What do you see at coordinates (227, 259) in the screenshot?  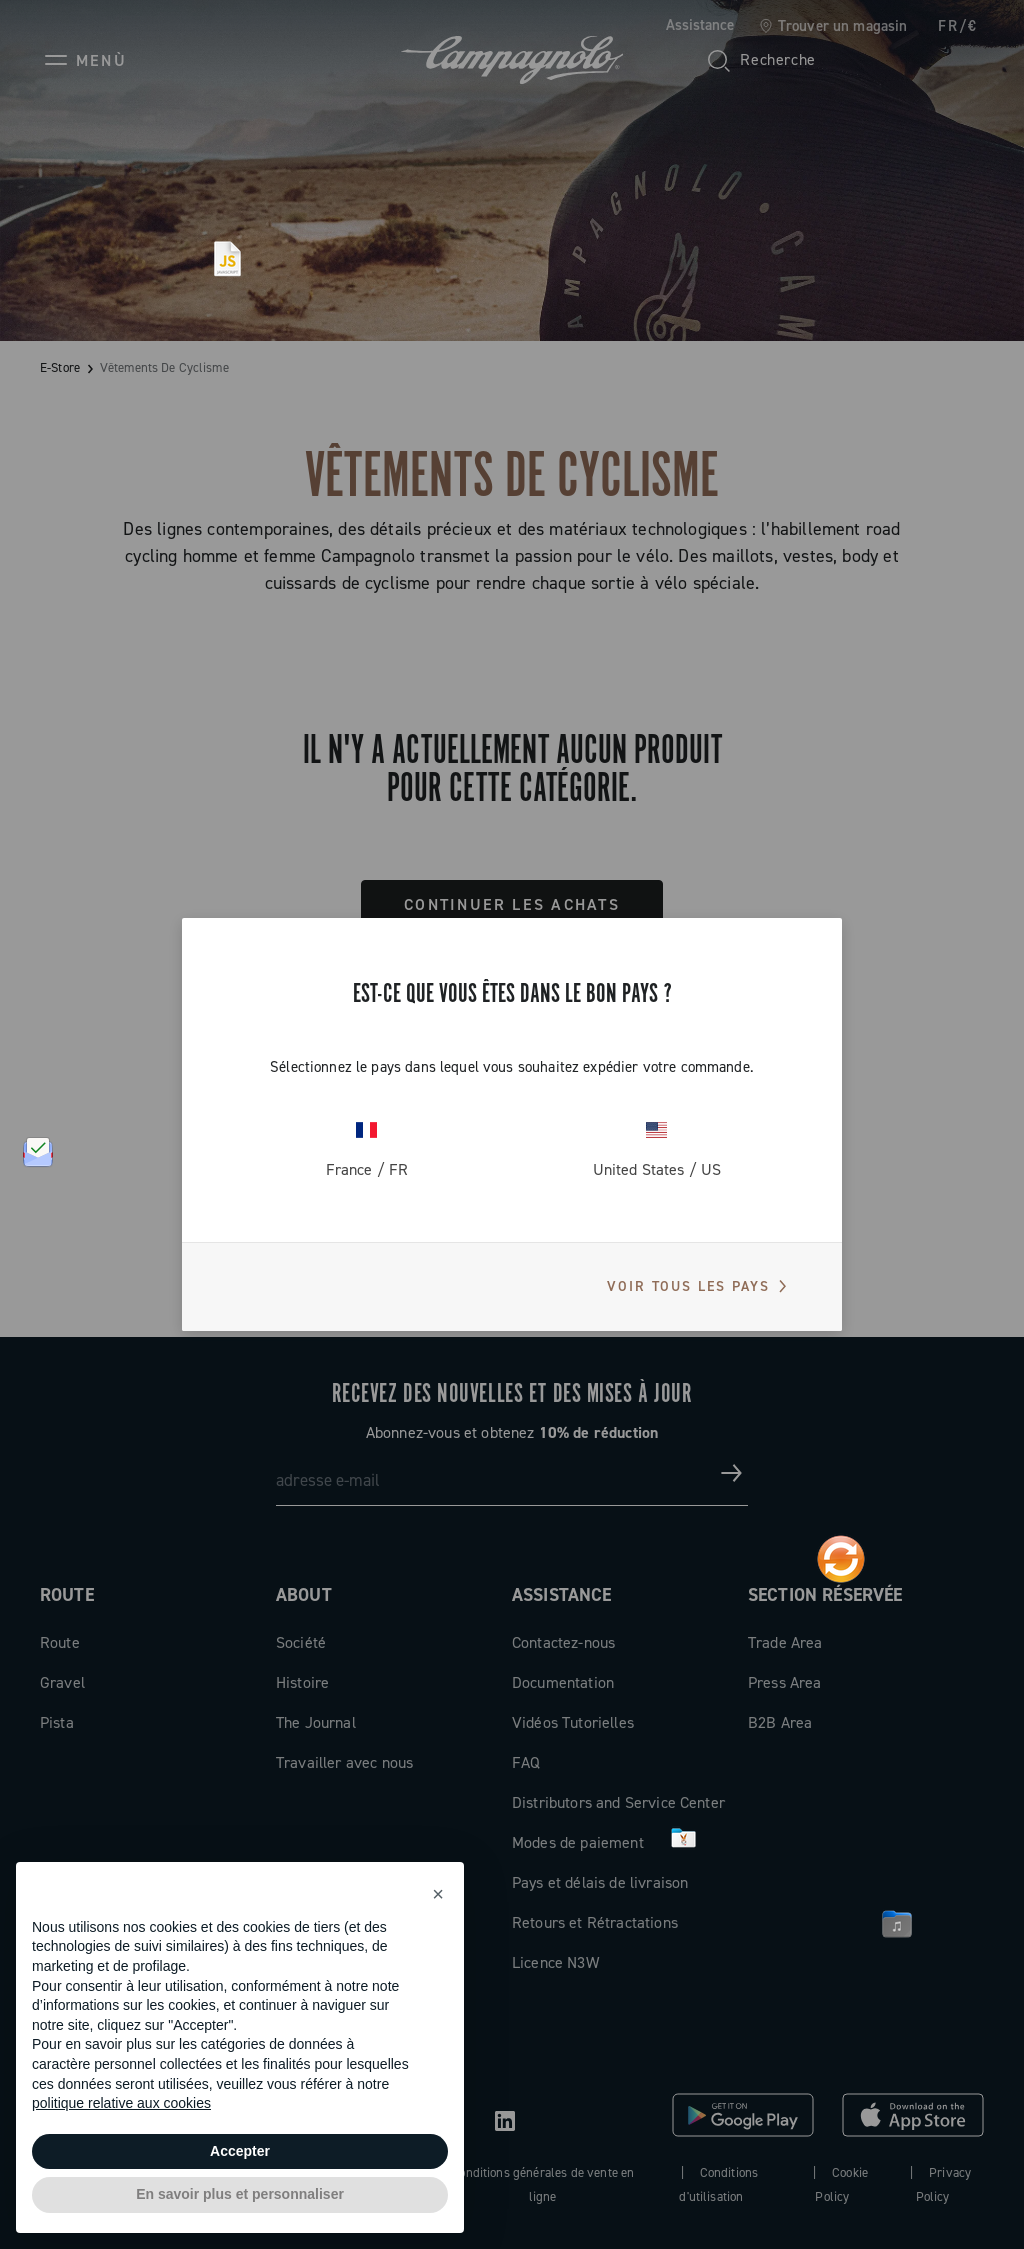 I see `a javascript source code file` at bounding box center [227, 259].